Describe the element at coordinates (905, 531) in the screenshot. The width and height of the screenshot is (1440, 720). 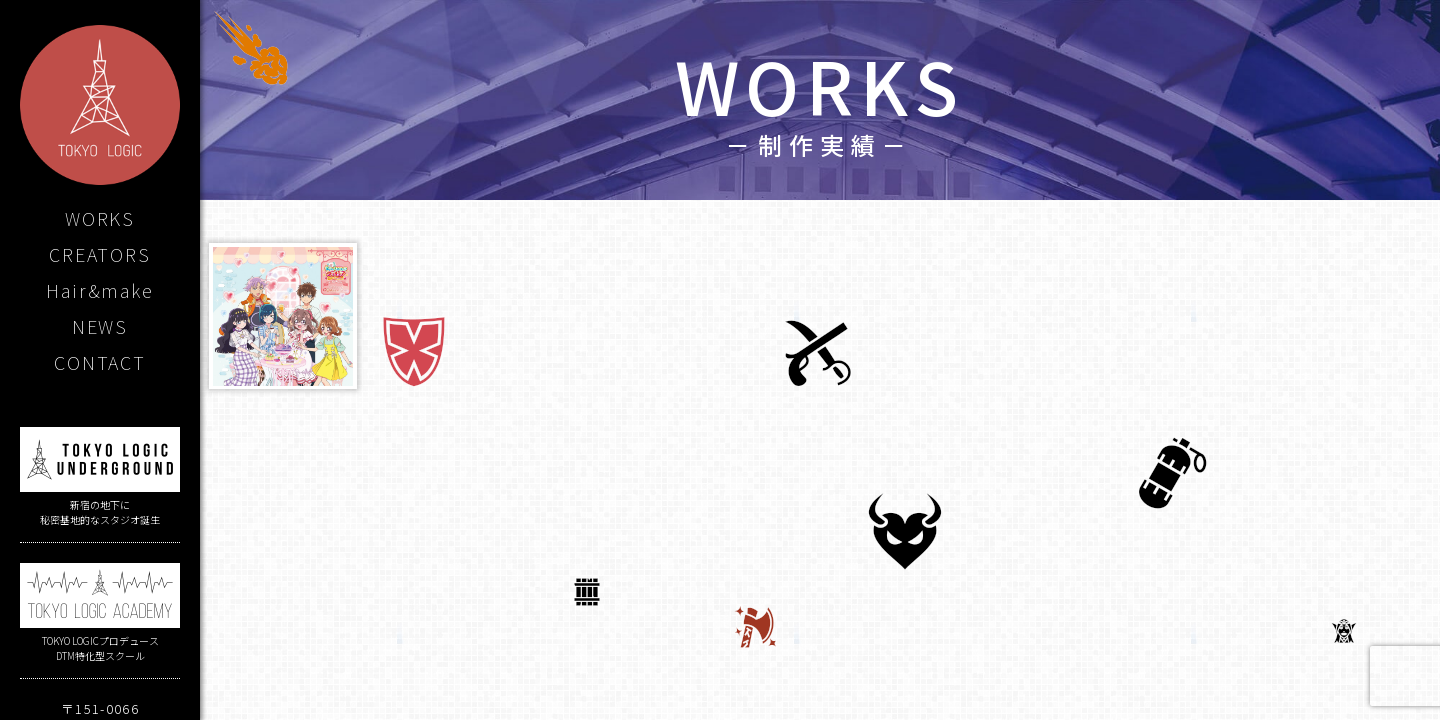
I see `indicates a villain or antagonist character with romantic themes` at that location.